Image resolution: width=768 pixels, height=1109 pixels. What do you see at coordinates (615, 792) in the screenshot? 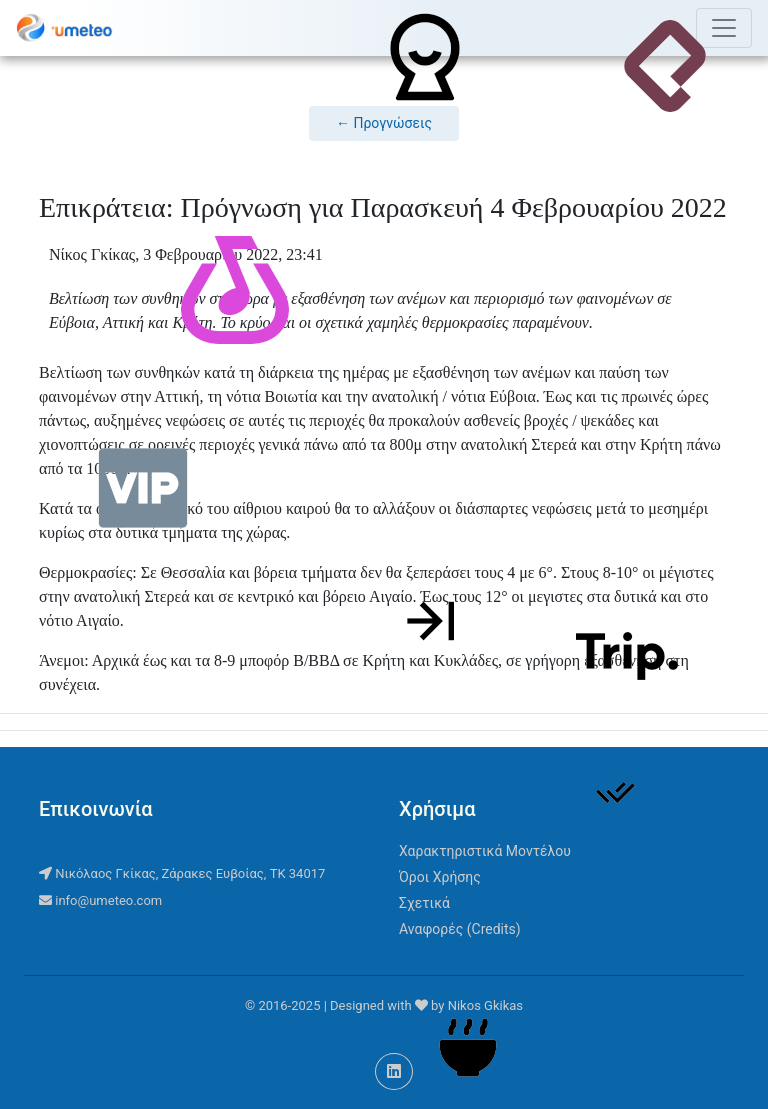
I see `message sent and read confirmation` at bounding box center [615, 792].